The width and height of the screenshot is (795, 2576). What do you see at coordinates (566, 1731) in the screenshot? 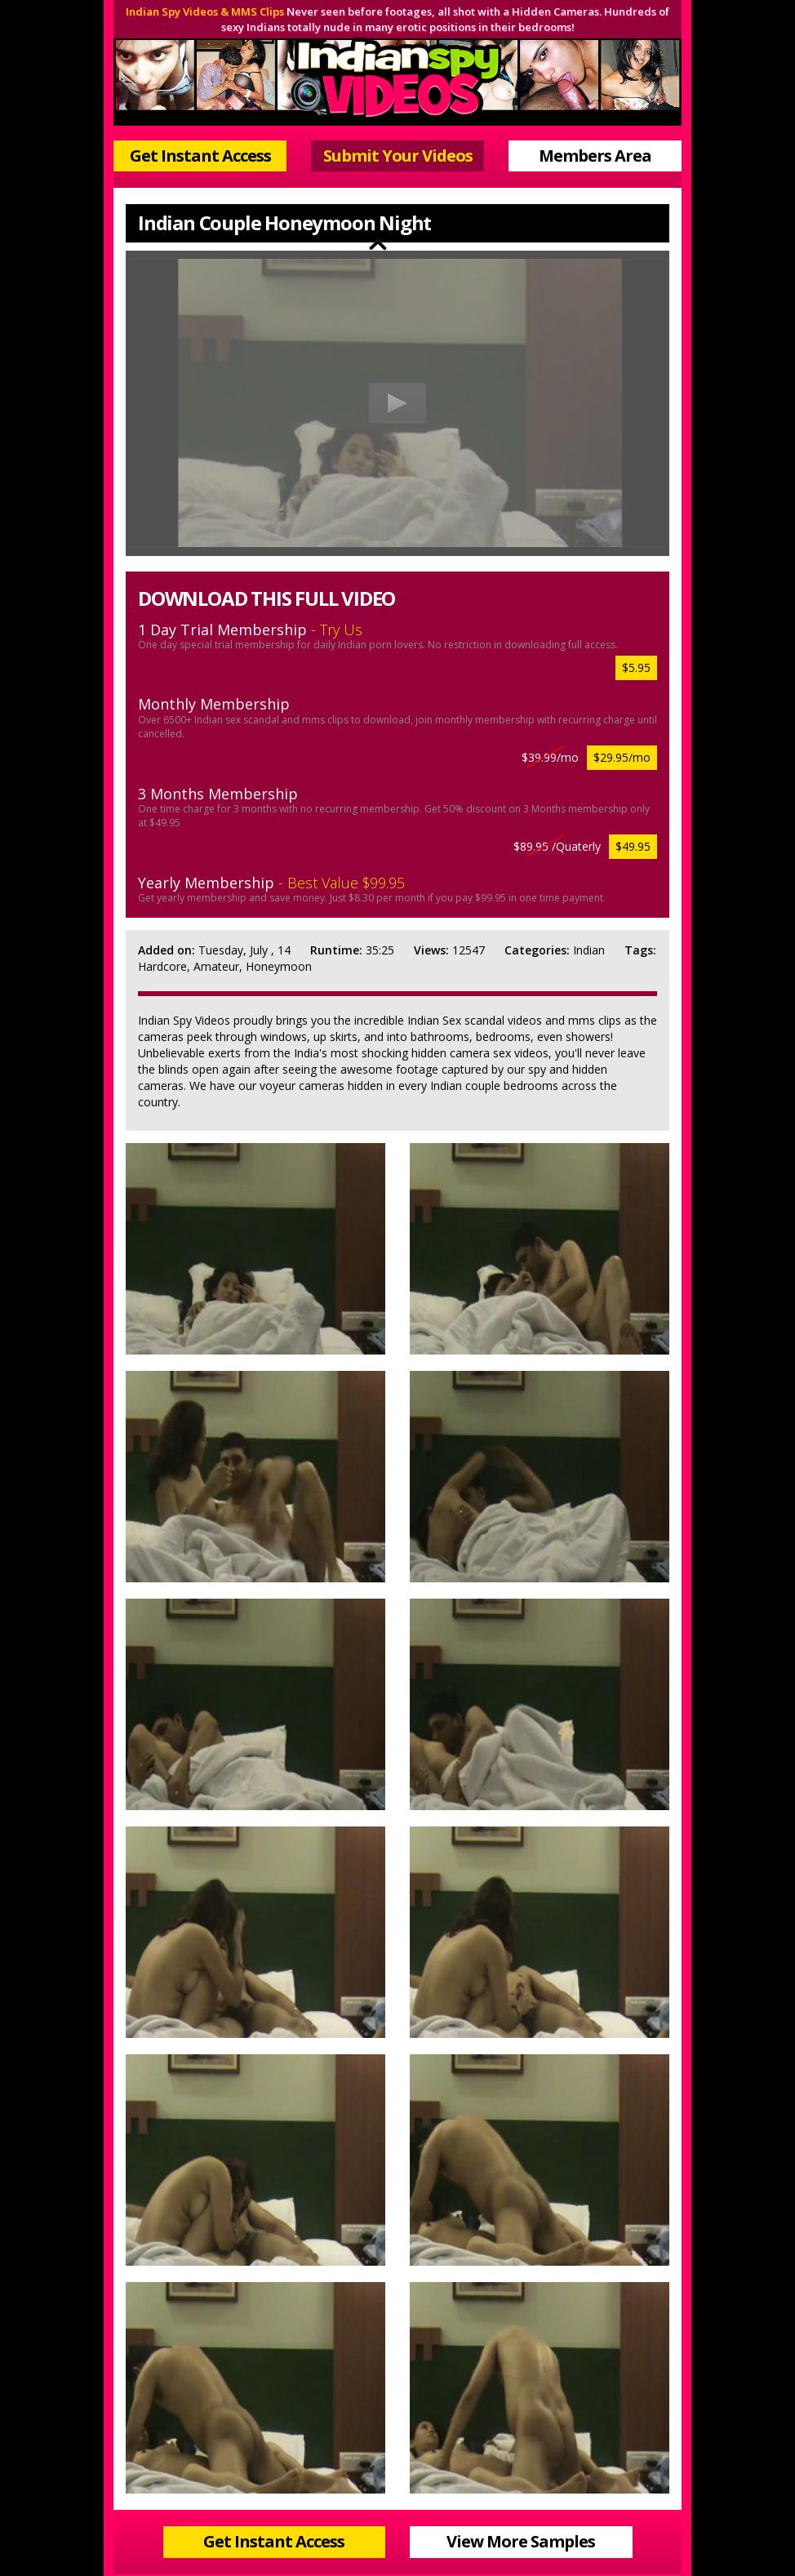
I see `access your profile or account` at bounding box center [566, 1731].